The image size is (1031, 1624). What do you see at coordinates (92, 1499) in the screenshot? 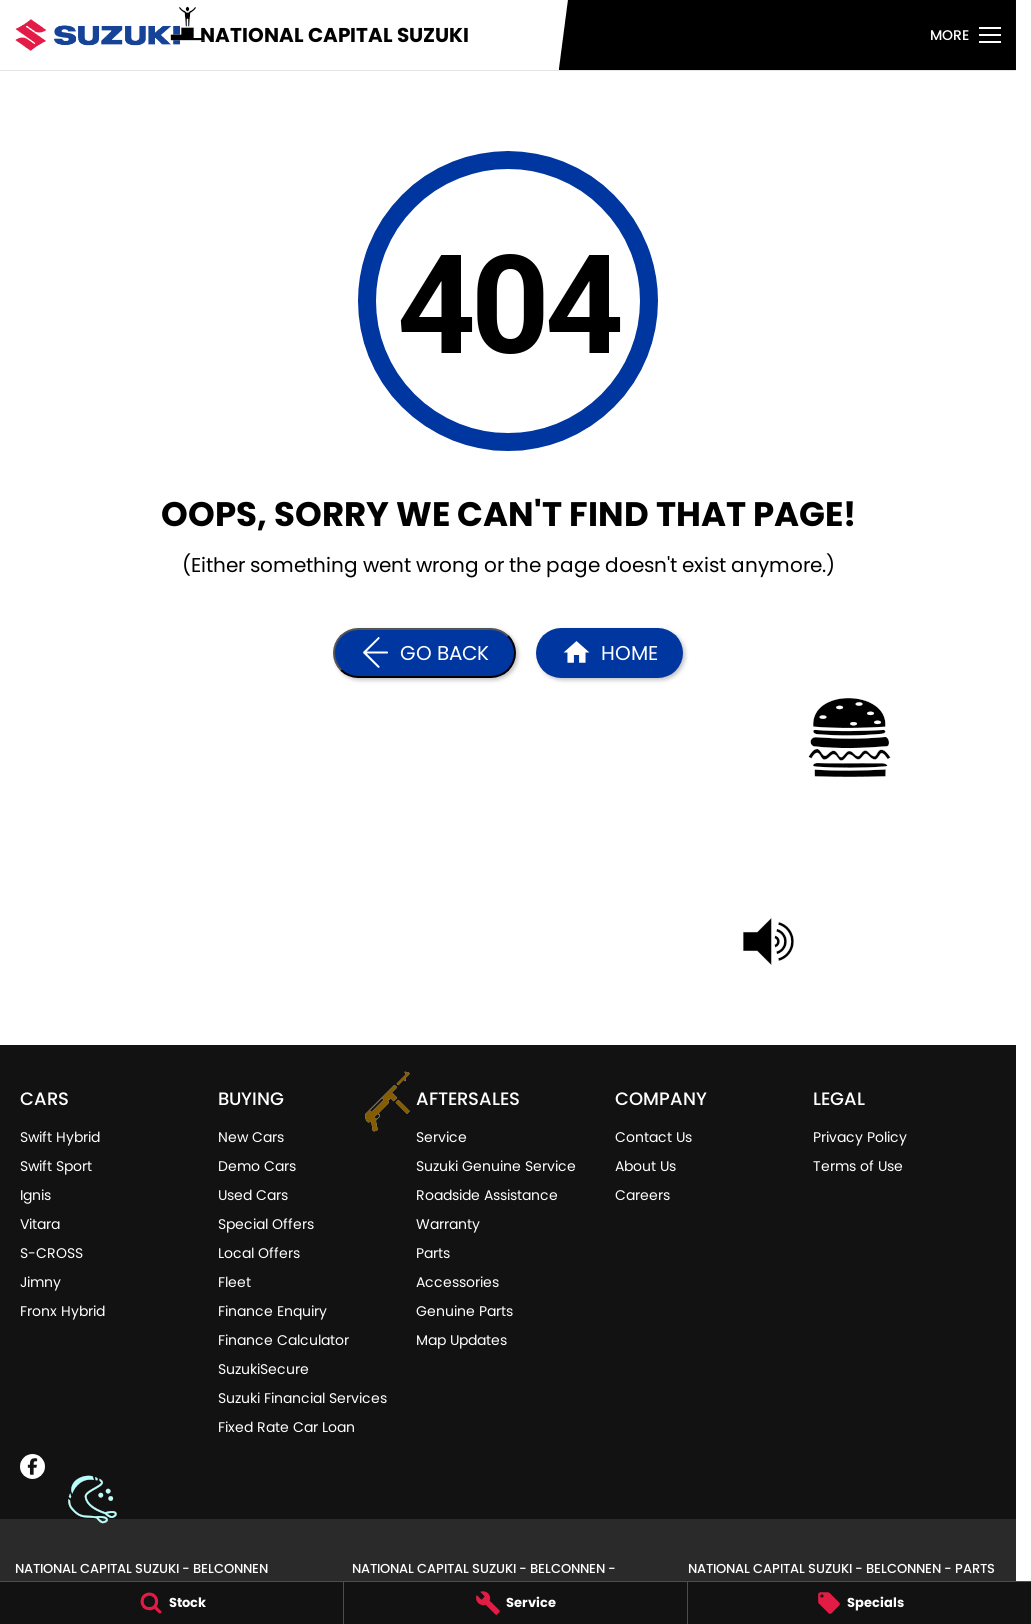
I see `select sling weapon in game inventory` at bounding box center [92, 1499].